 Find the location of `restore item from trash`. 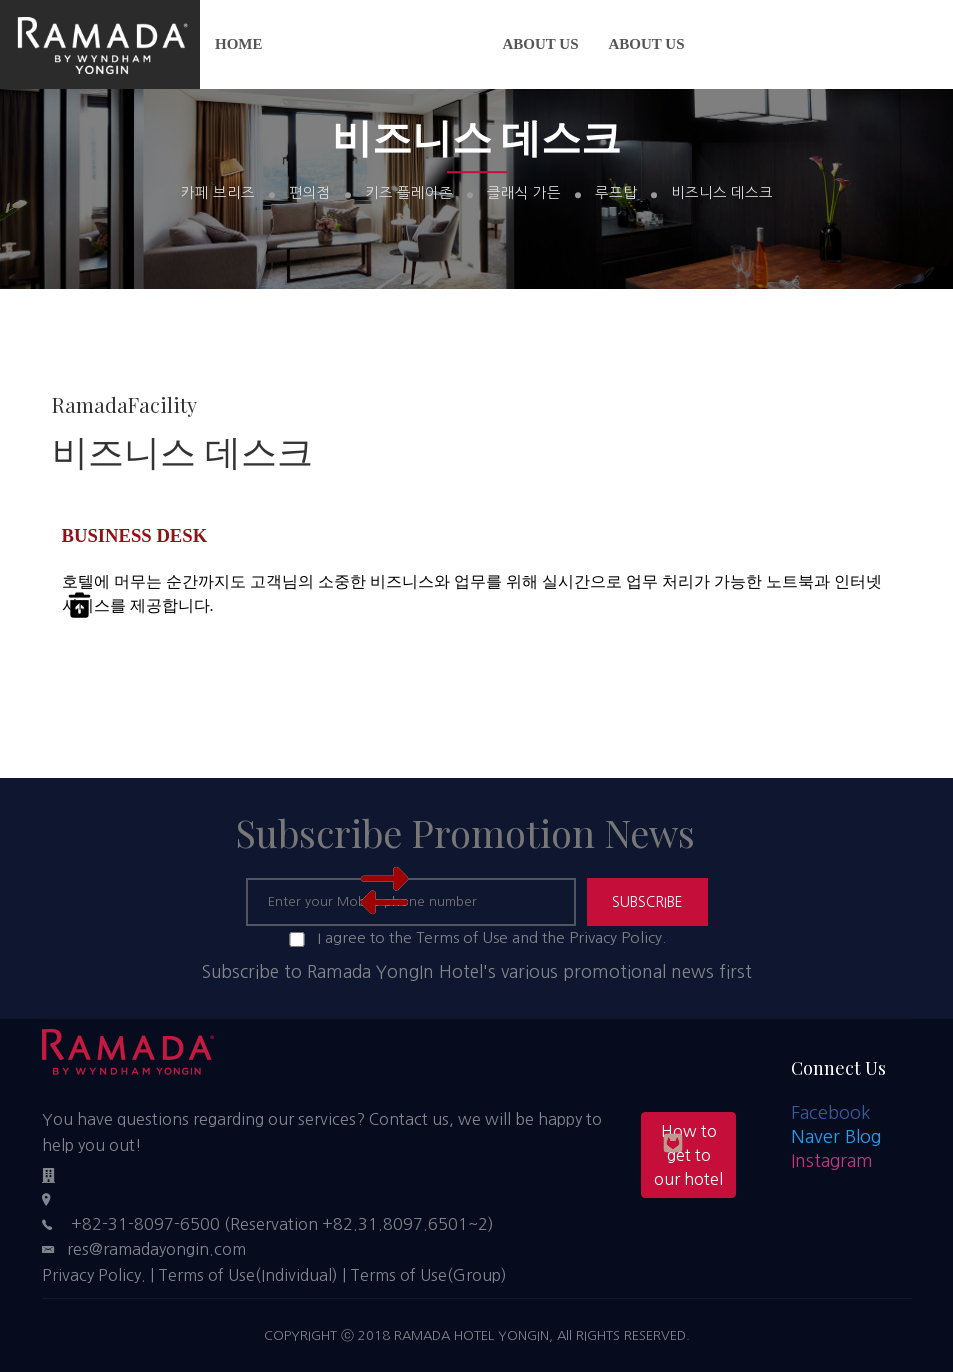

restore item from trash is located at coordinates (79, 605).